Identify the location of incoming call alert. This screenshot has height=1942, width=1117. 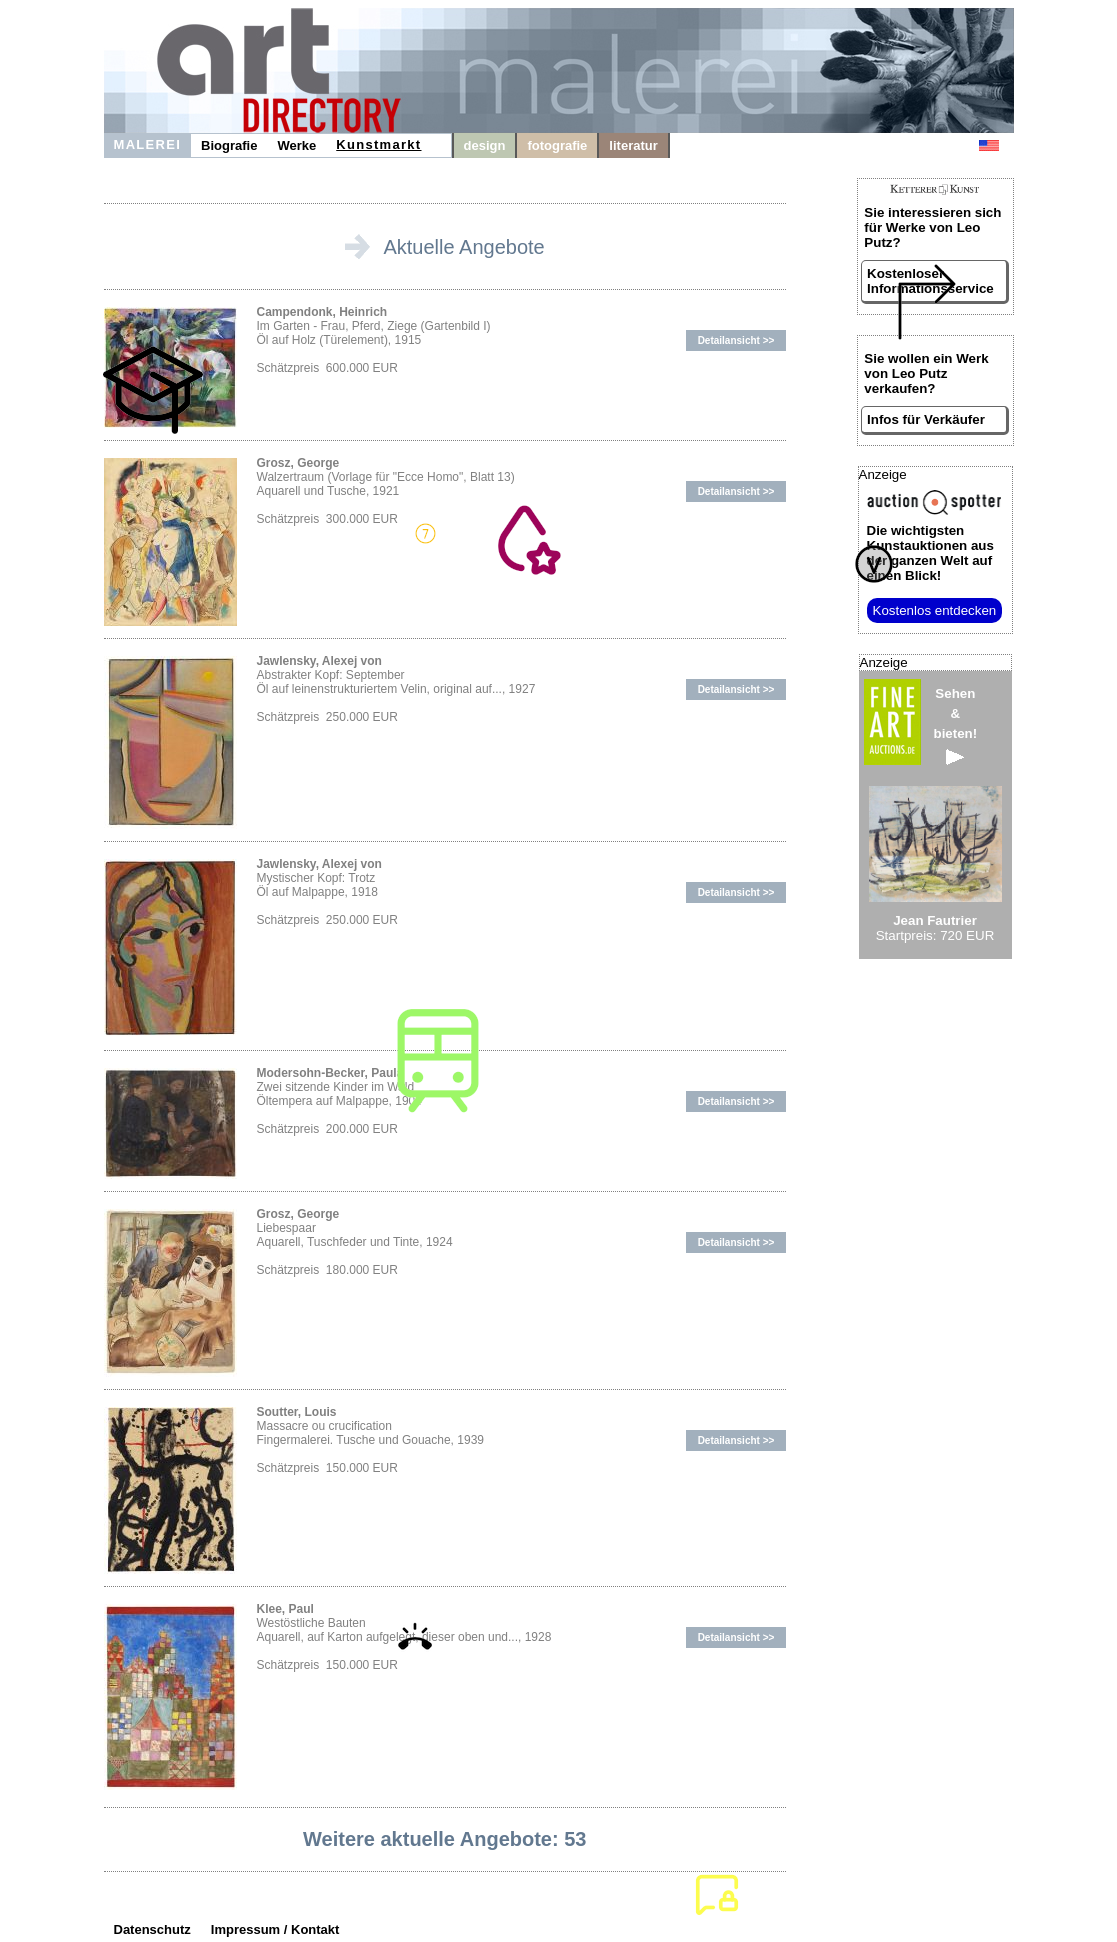
(415, 1637).